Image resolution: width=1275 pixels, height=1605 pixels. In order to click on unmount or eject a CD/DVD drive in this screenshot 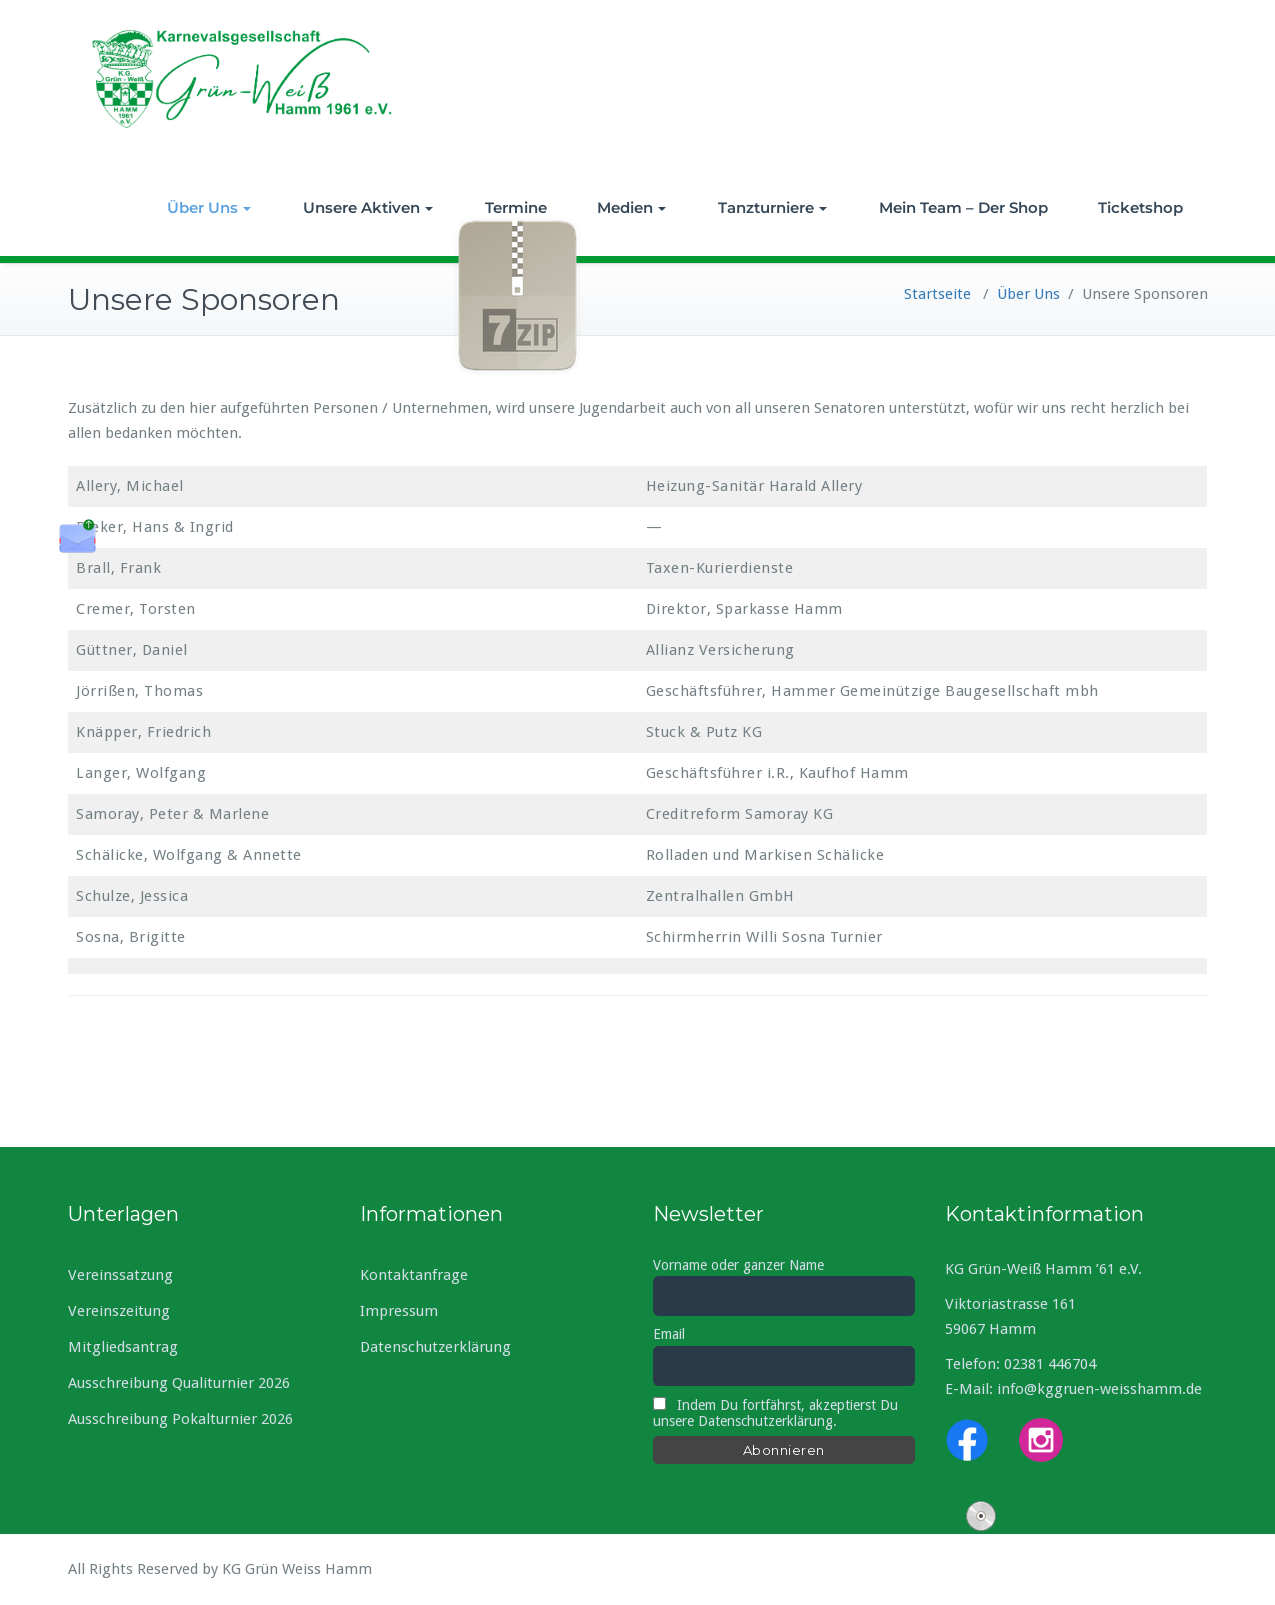, I will do `click(981, 1516)`.